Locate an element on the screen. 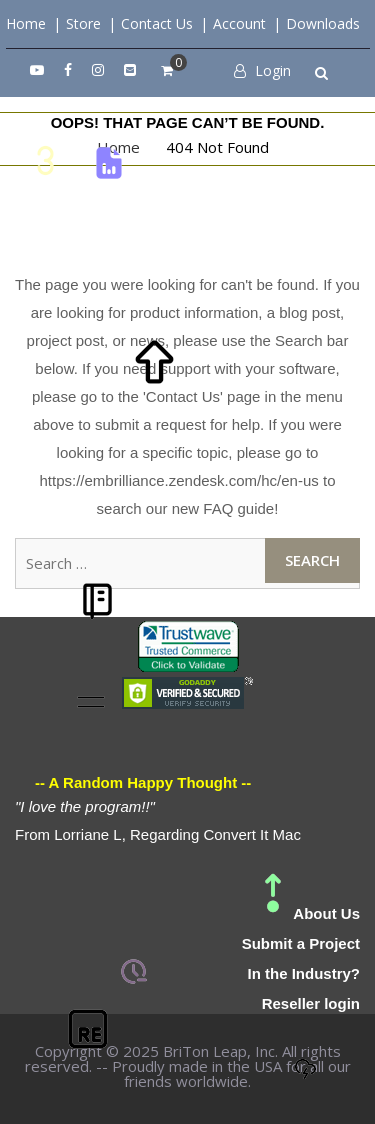 The height and width of the screenshot is (1124, 375). open your notebook or notes is located at coordinates (97, 599).